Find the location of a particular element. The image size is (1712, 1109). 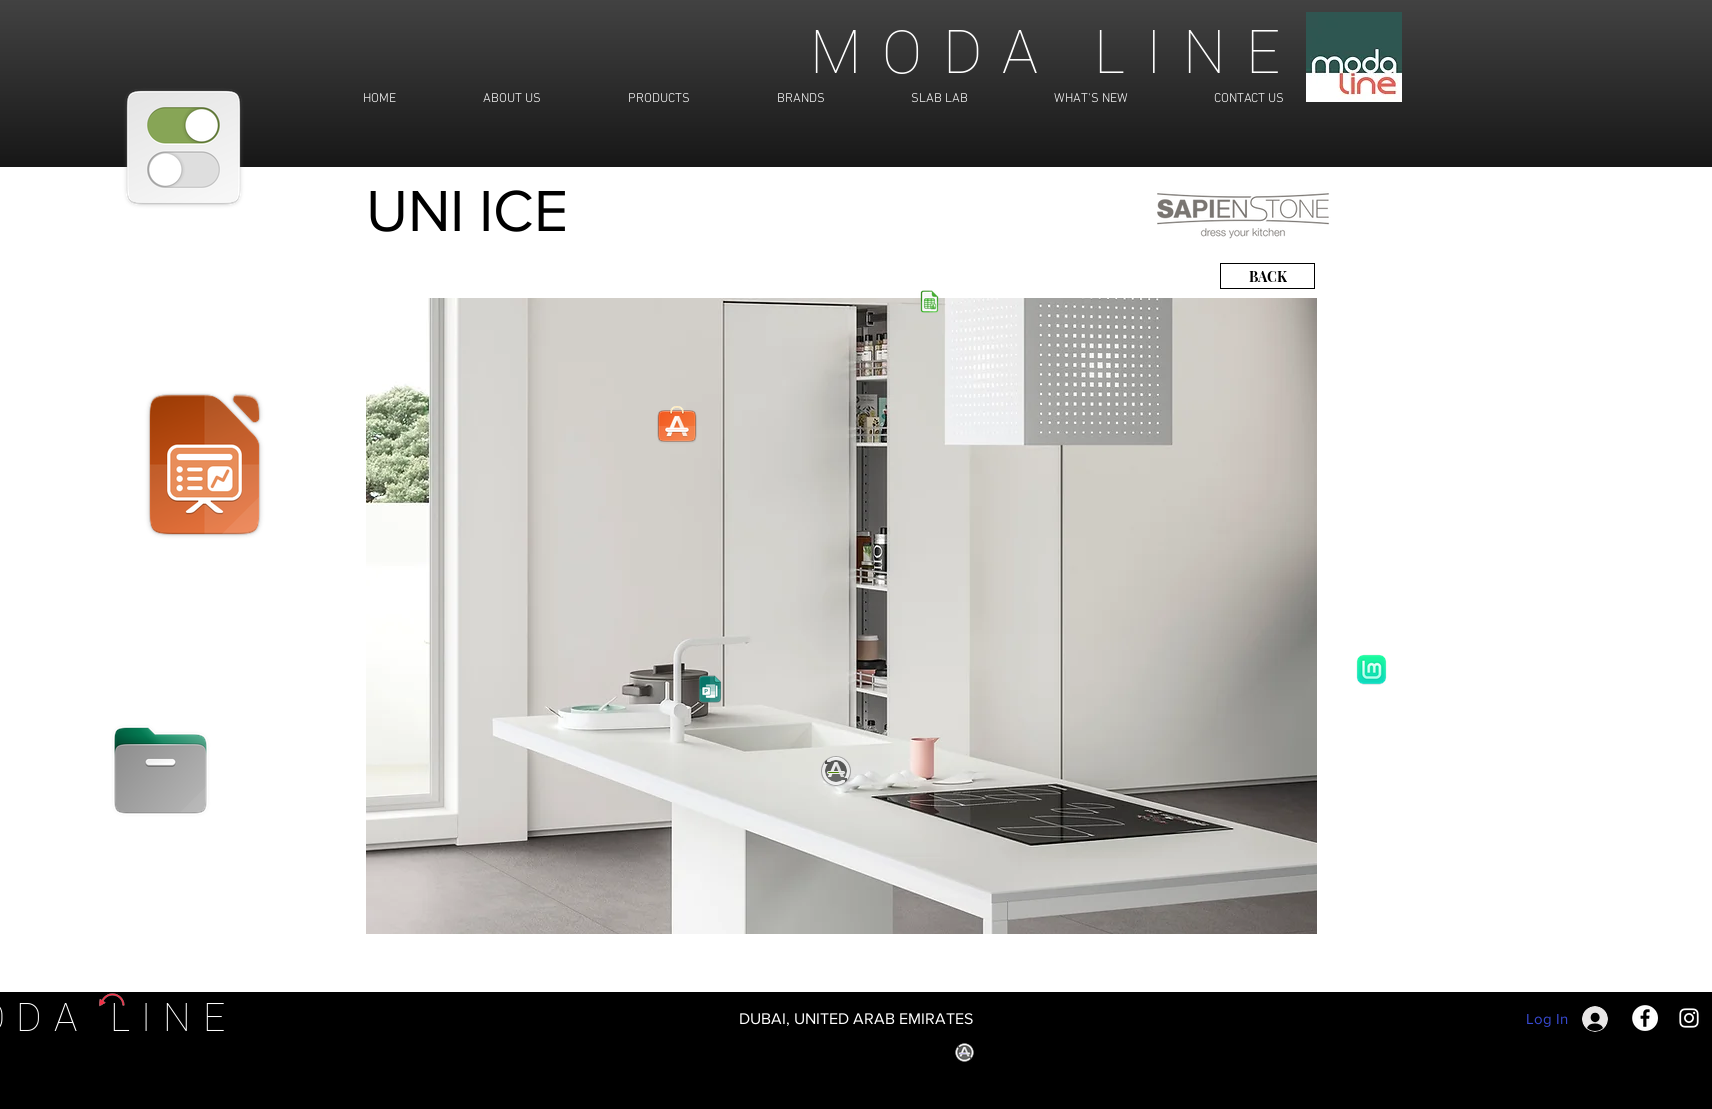

open the software updater application is located at coordinates (836, 771).